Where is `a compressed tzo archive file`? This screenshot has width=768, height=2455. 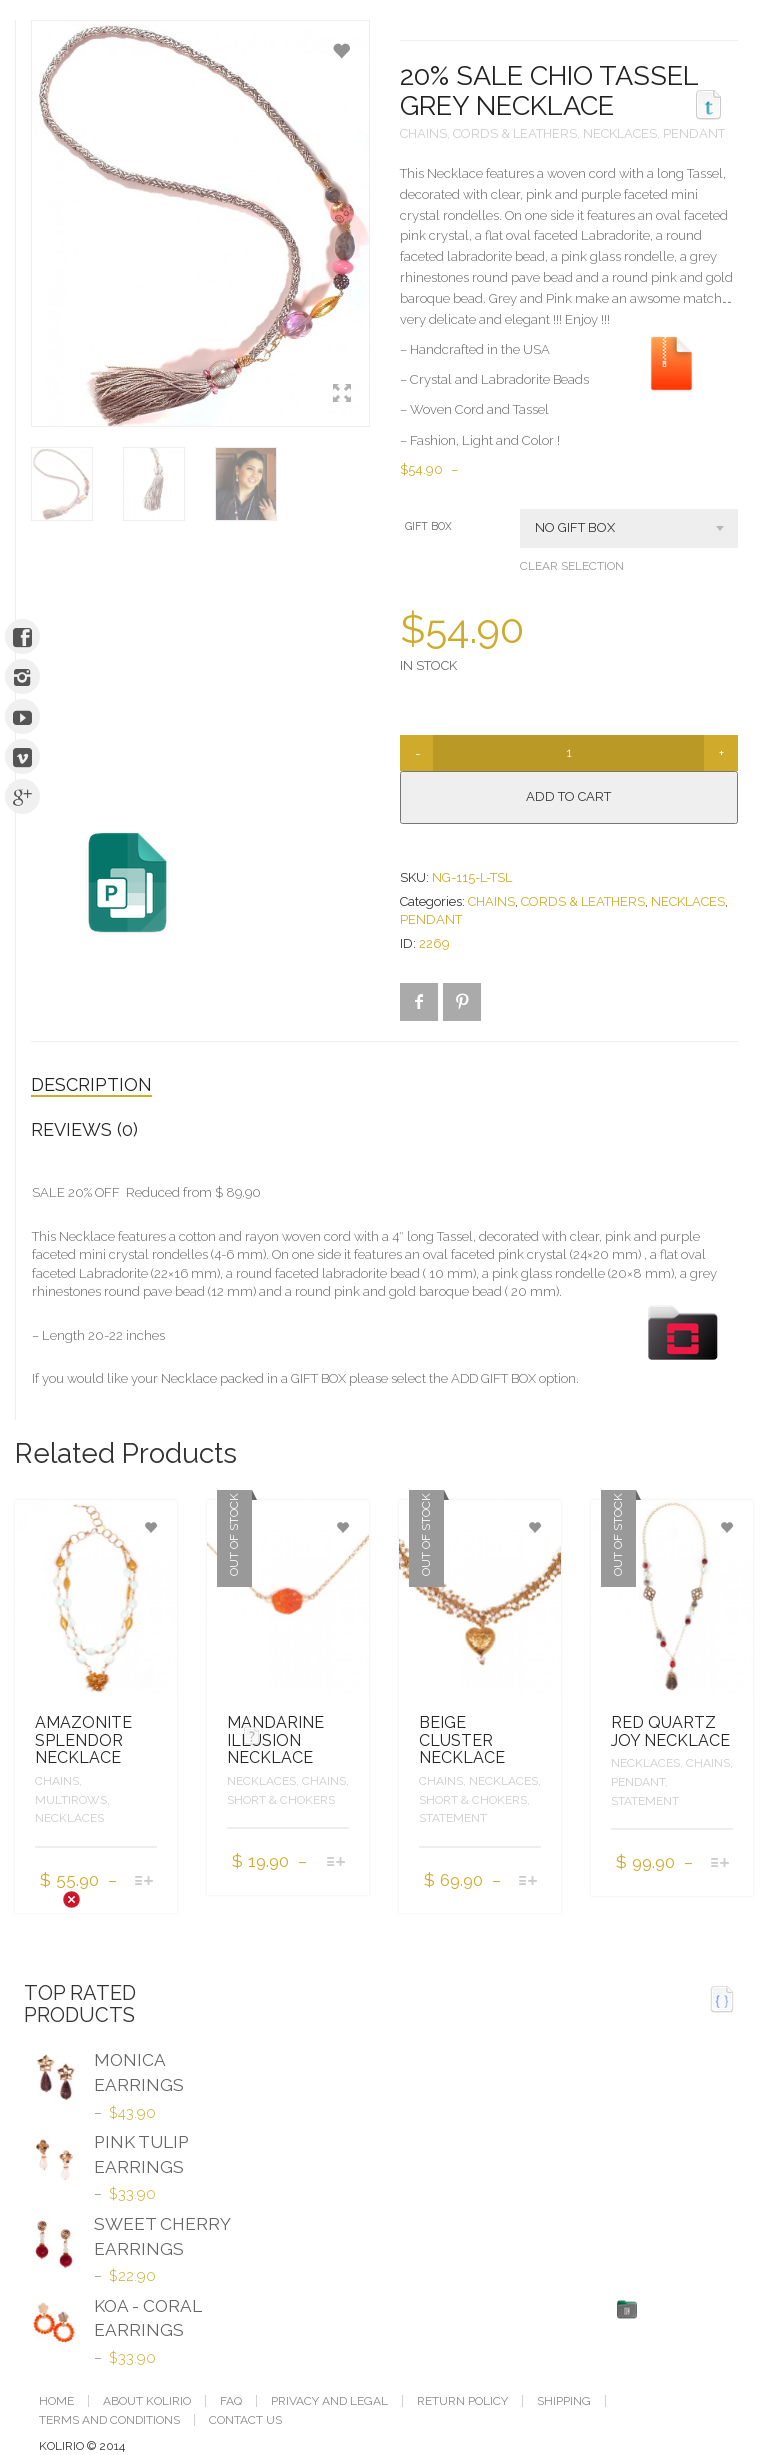 a compressed tzo archive file is located at coordinates (671, 364).